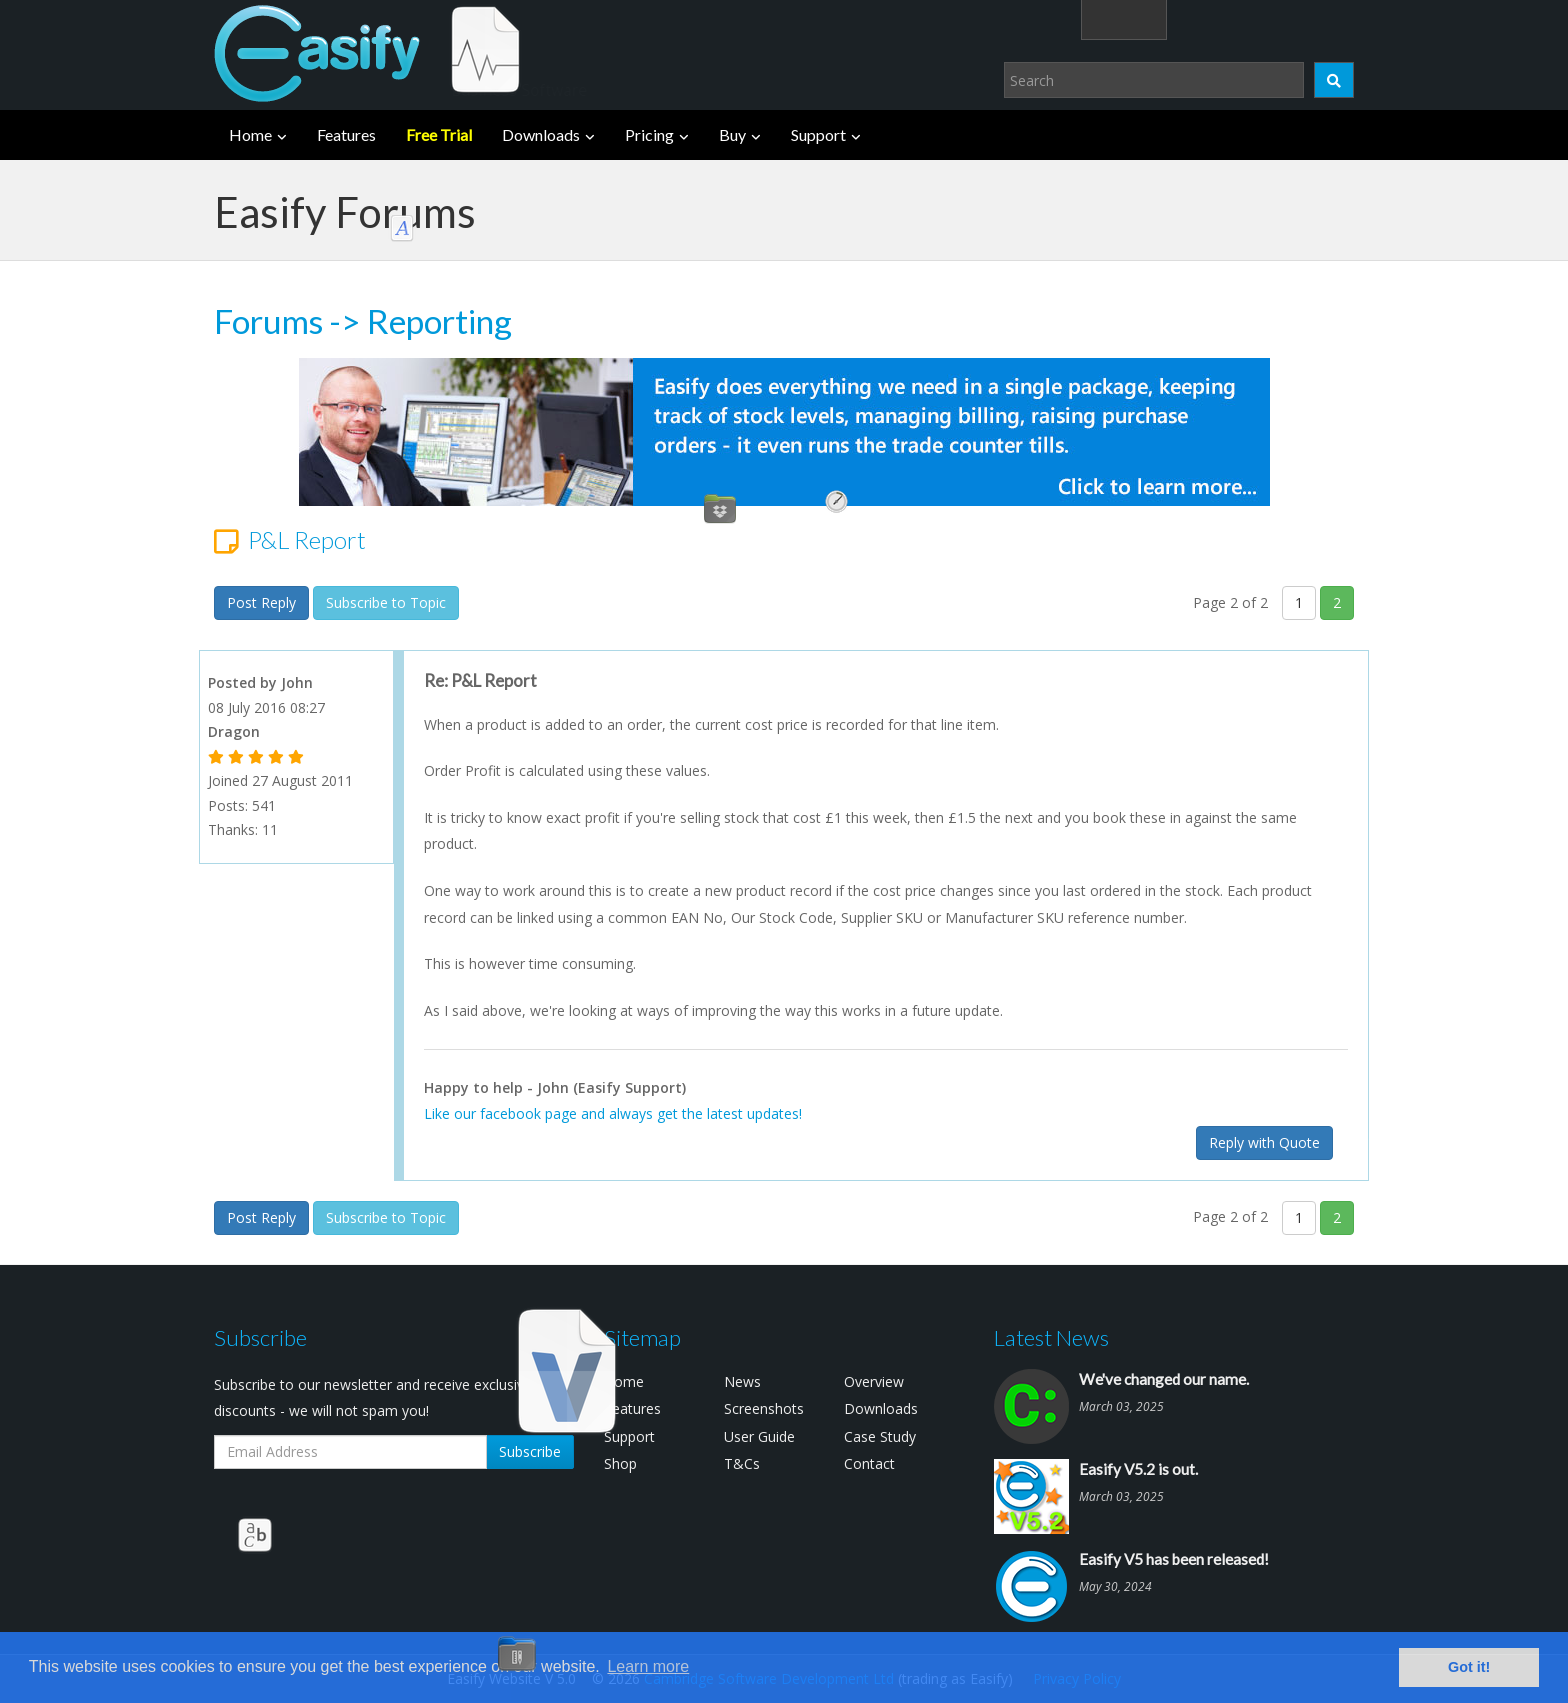 Image resolution: width=1568 pixels, height=1703 pixels. Describe the element at coordinates (517, 1653) in the screenshot. I see `open templates folder` at that location.